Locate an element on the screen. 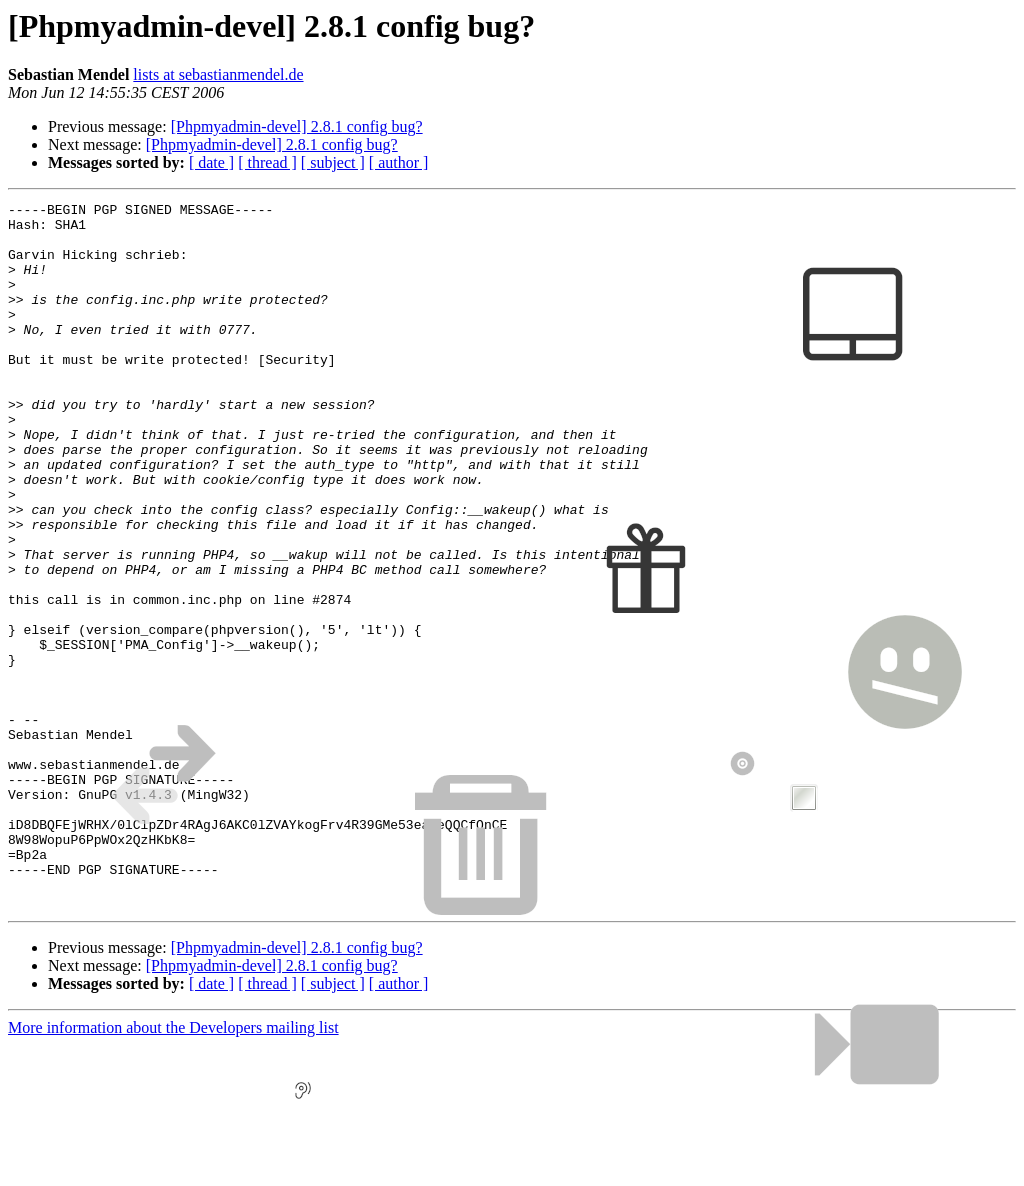 The height and width of the screenshot is (1186, 1024). stop media playback is located at coordinates (804, 798).